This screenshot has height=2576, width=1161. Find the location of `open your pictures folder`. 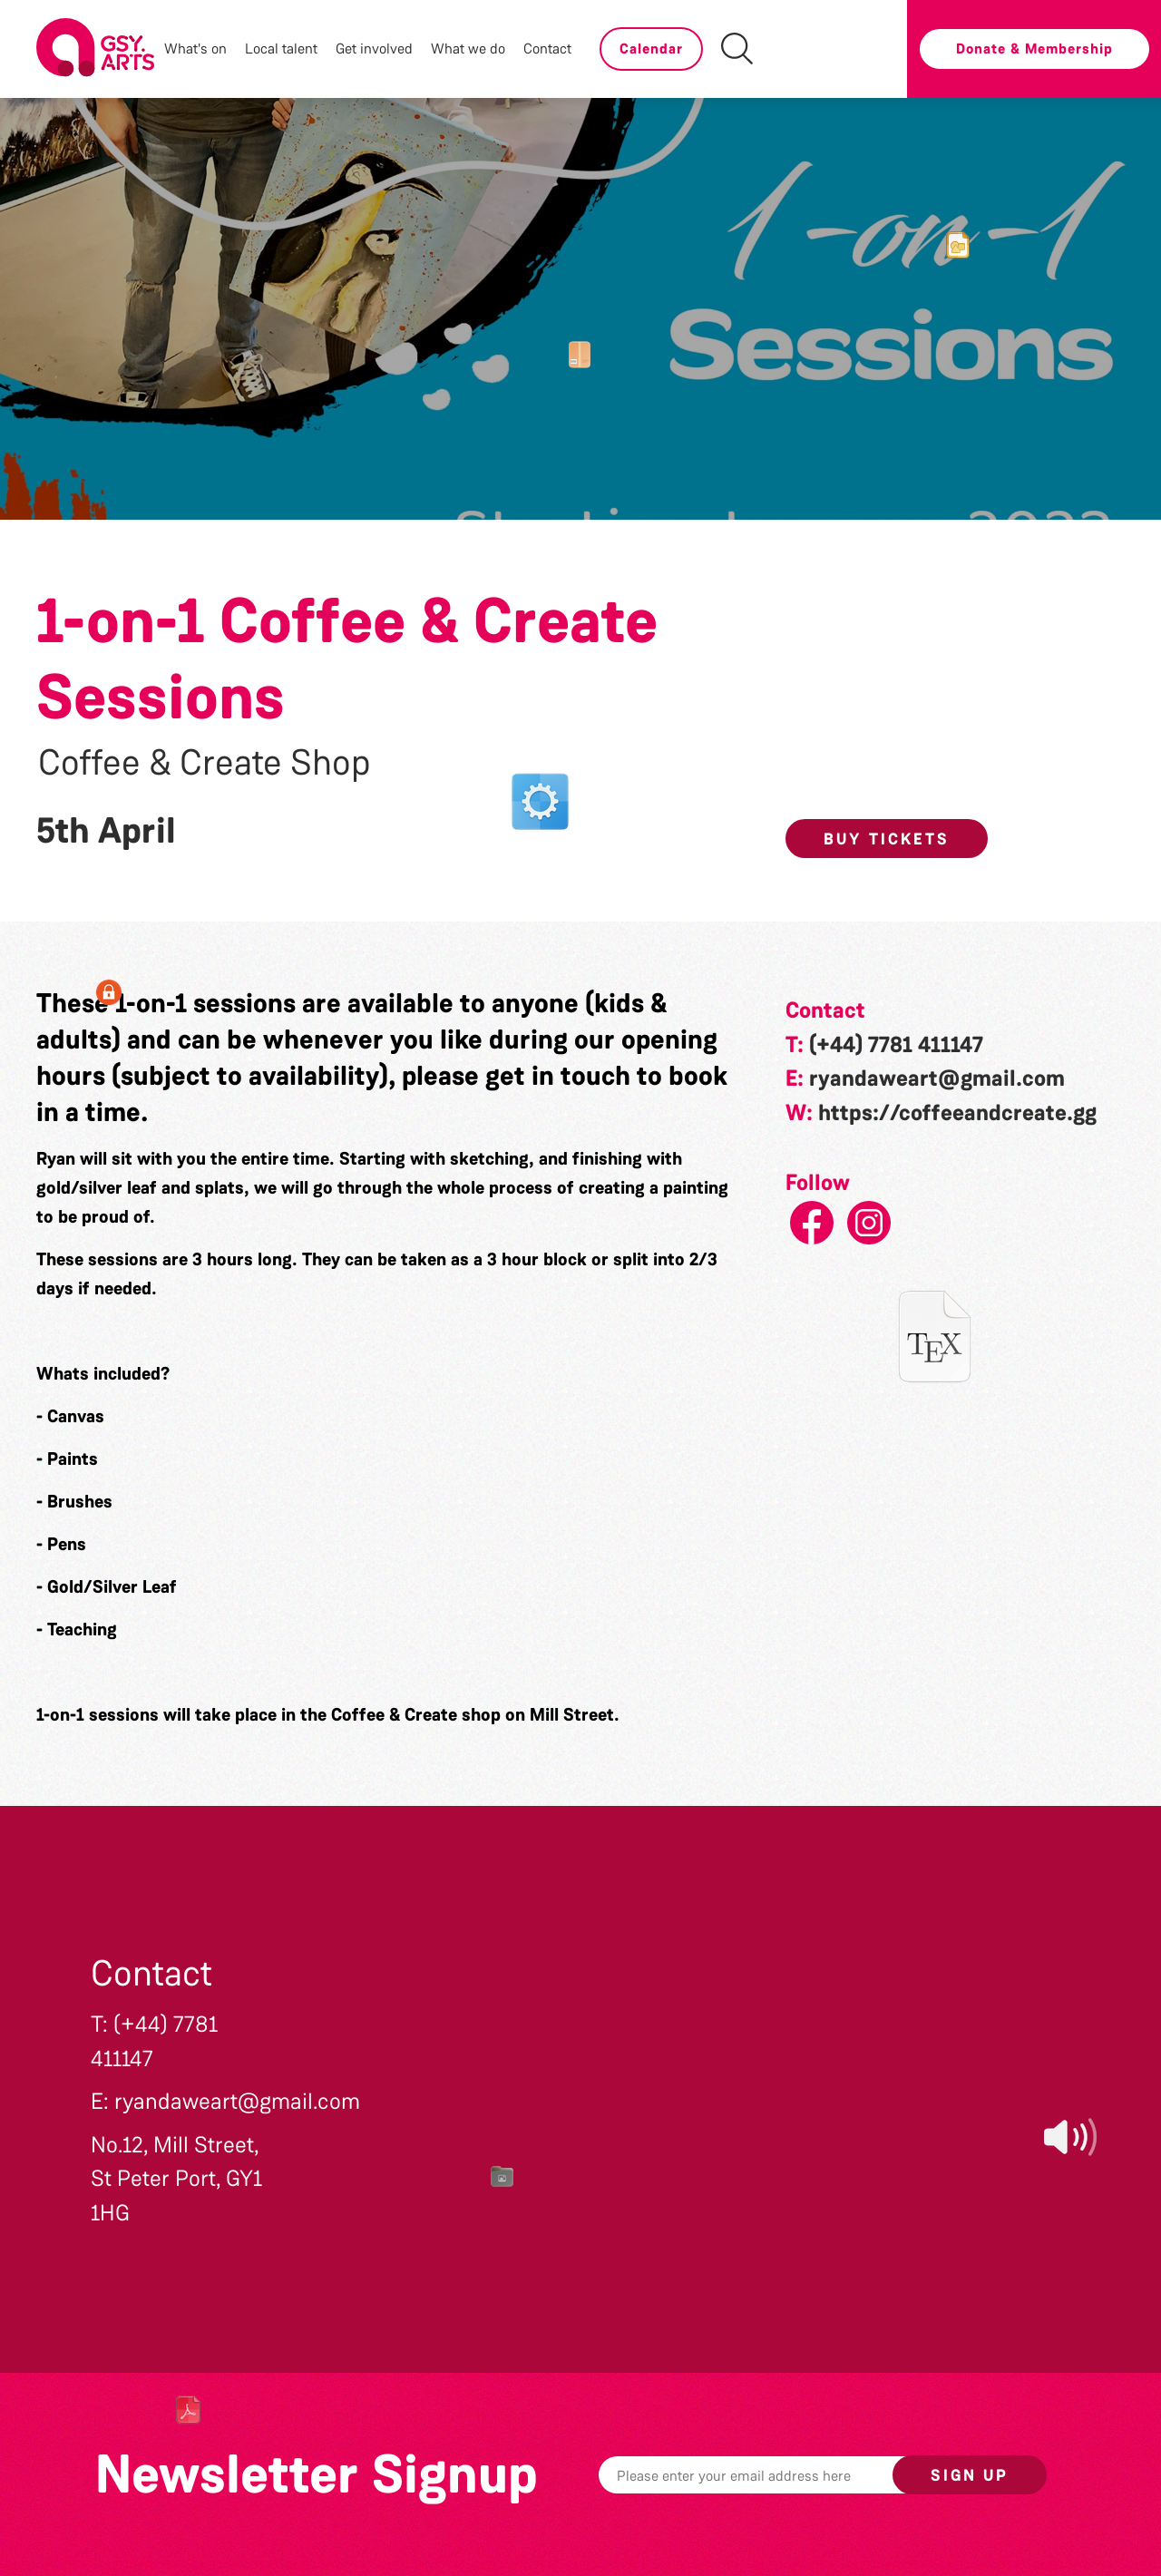

open your pictures folder is located at coordinates (502, 2176).